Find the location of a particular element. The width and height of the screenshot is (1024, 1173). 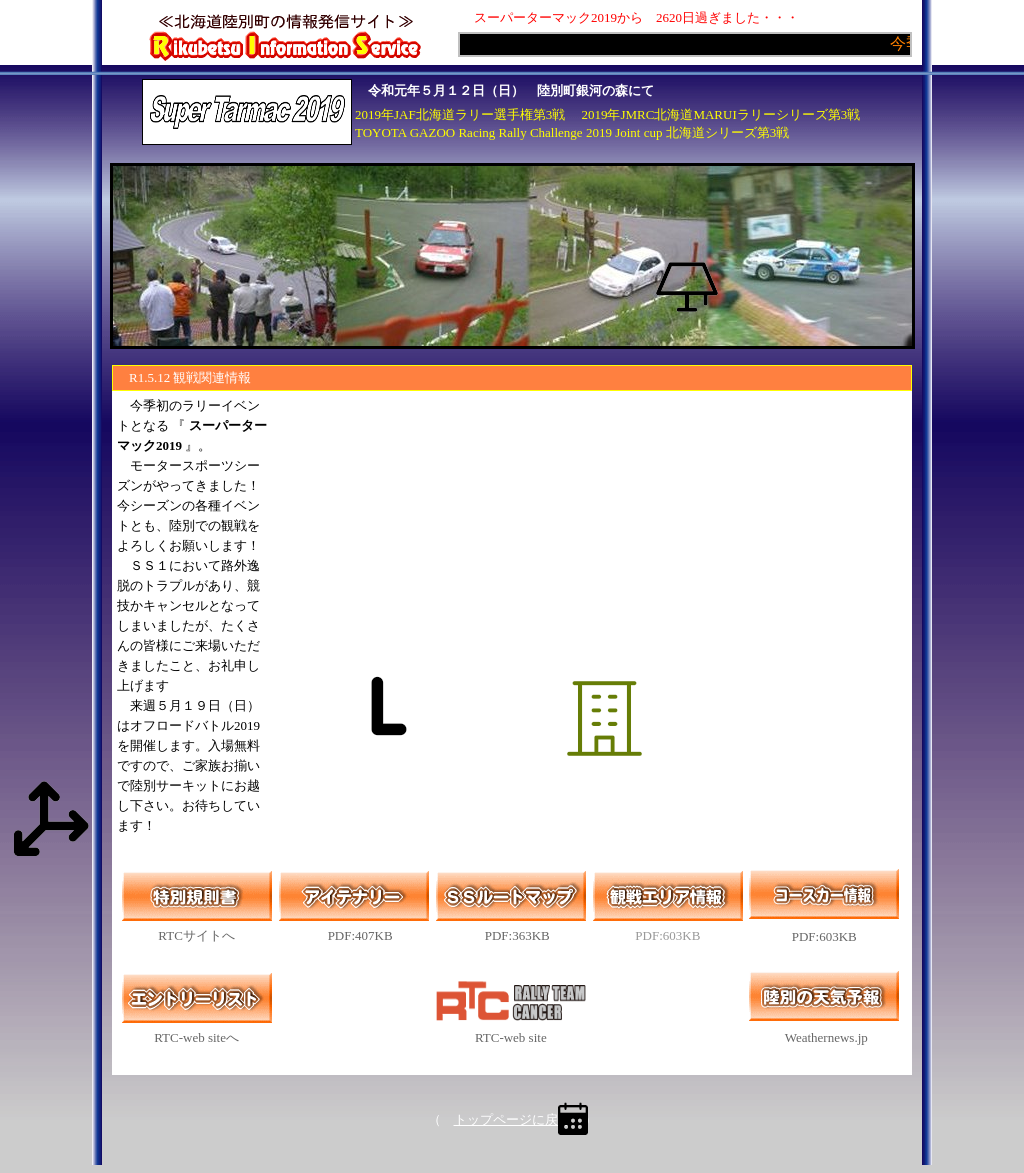

toggle desk lamp or reading light is located at coordinates (687, 287).